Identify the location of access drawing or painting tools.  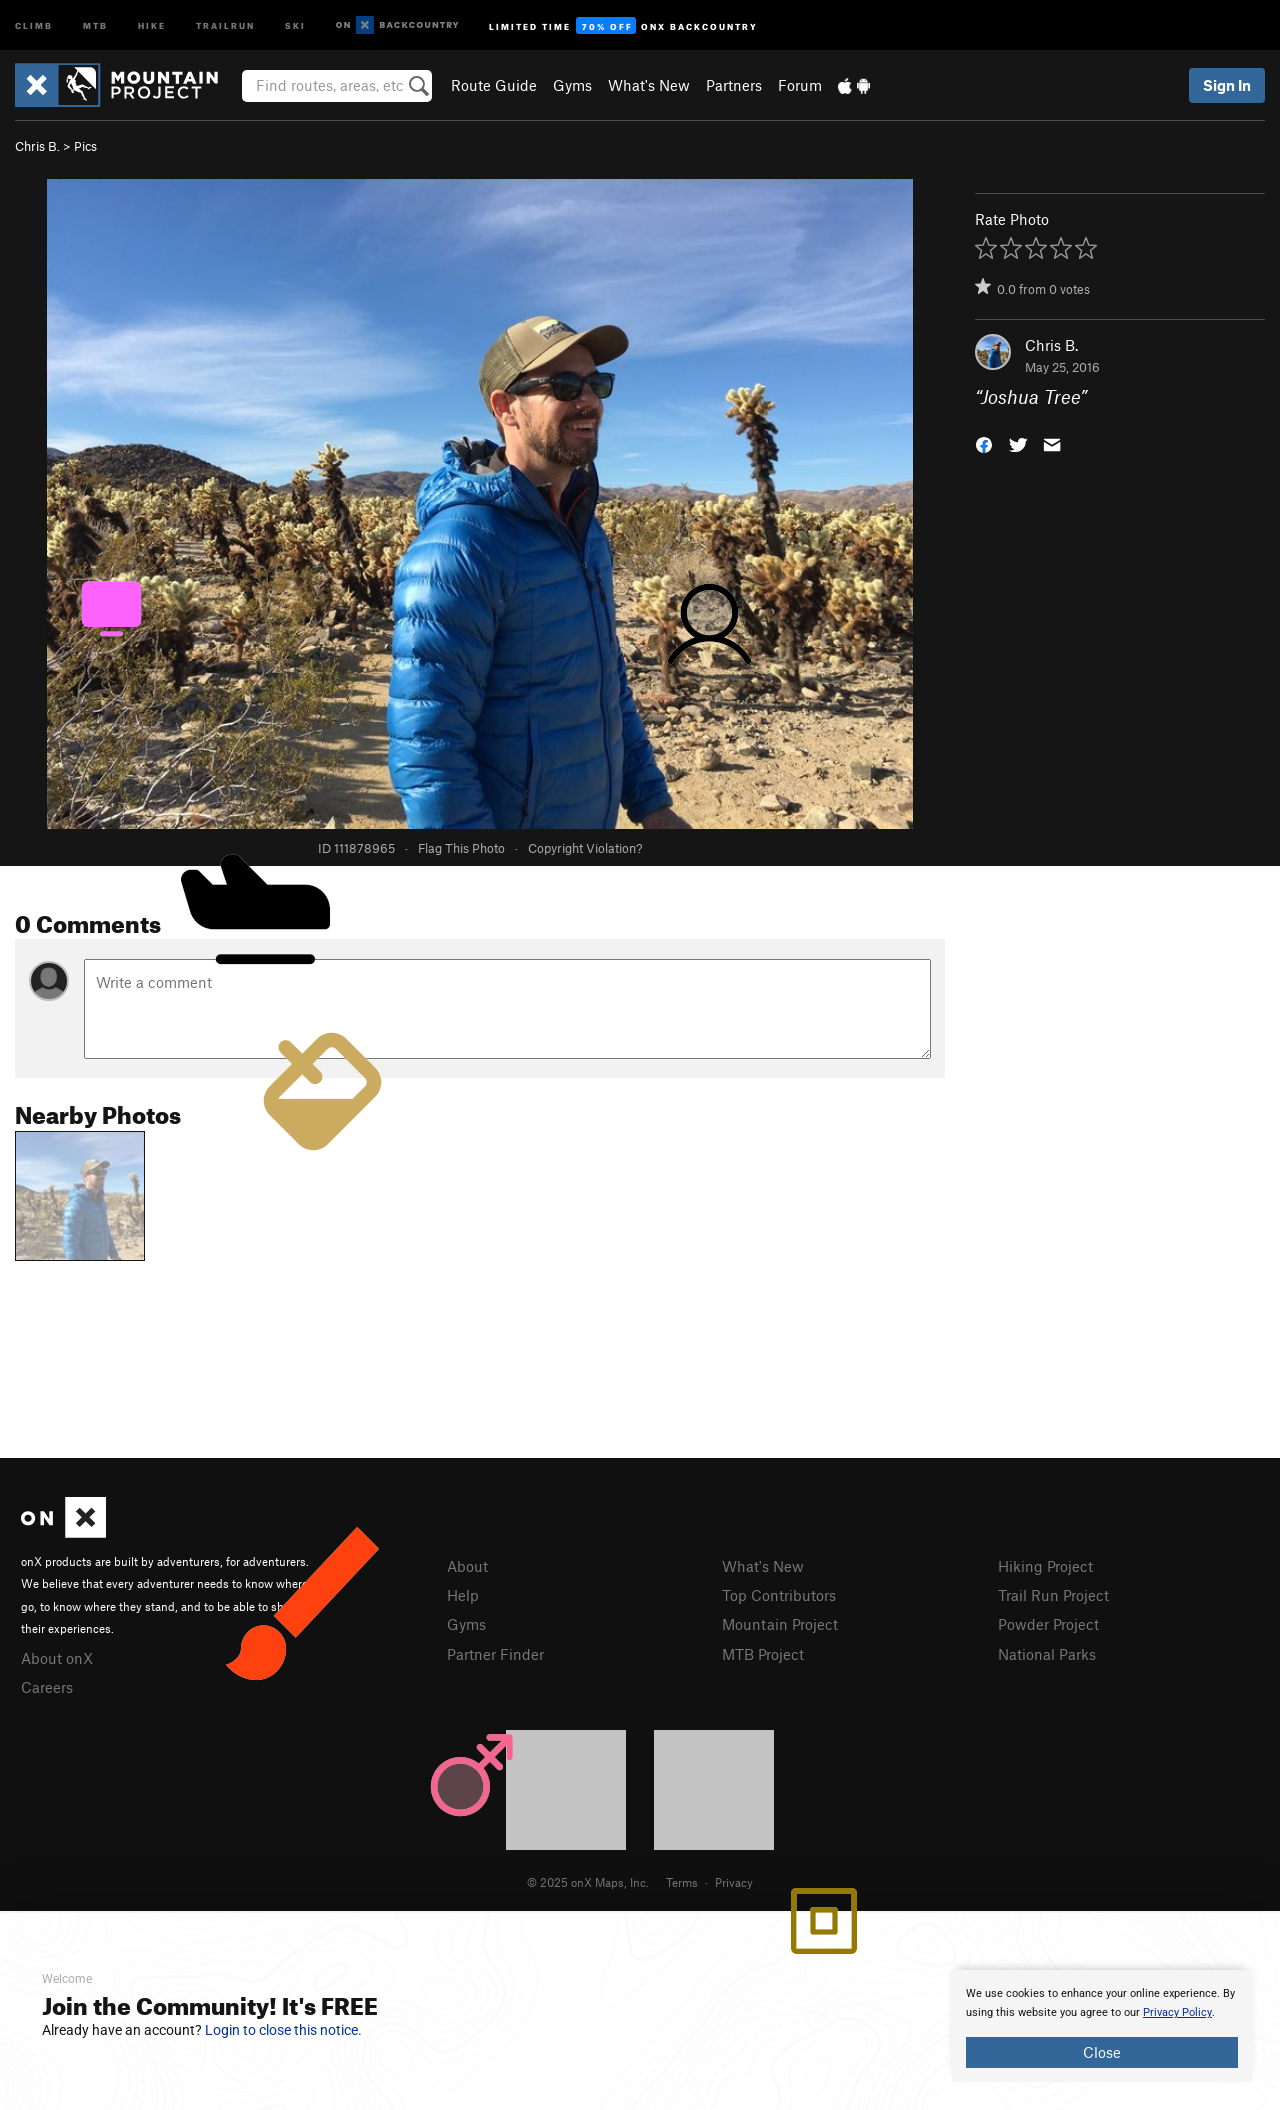
(302, 1603).